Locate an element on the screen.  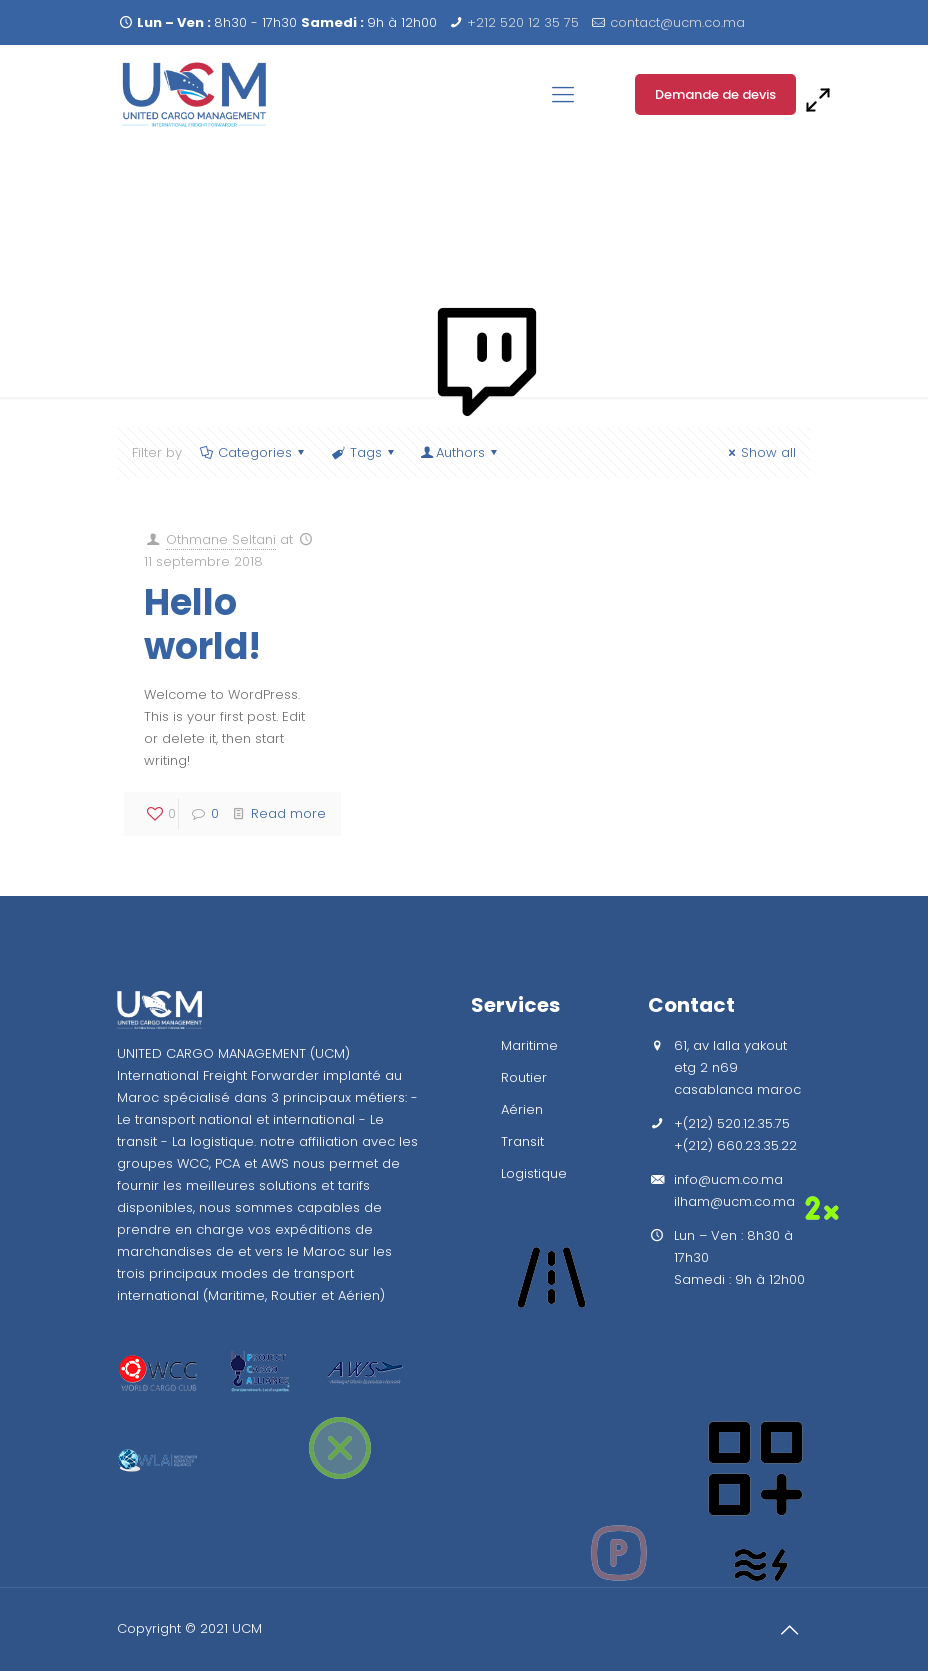
view directions or navigation is located at coordinates (551, 1277).